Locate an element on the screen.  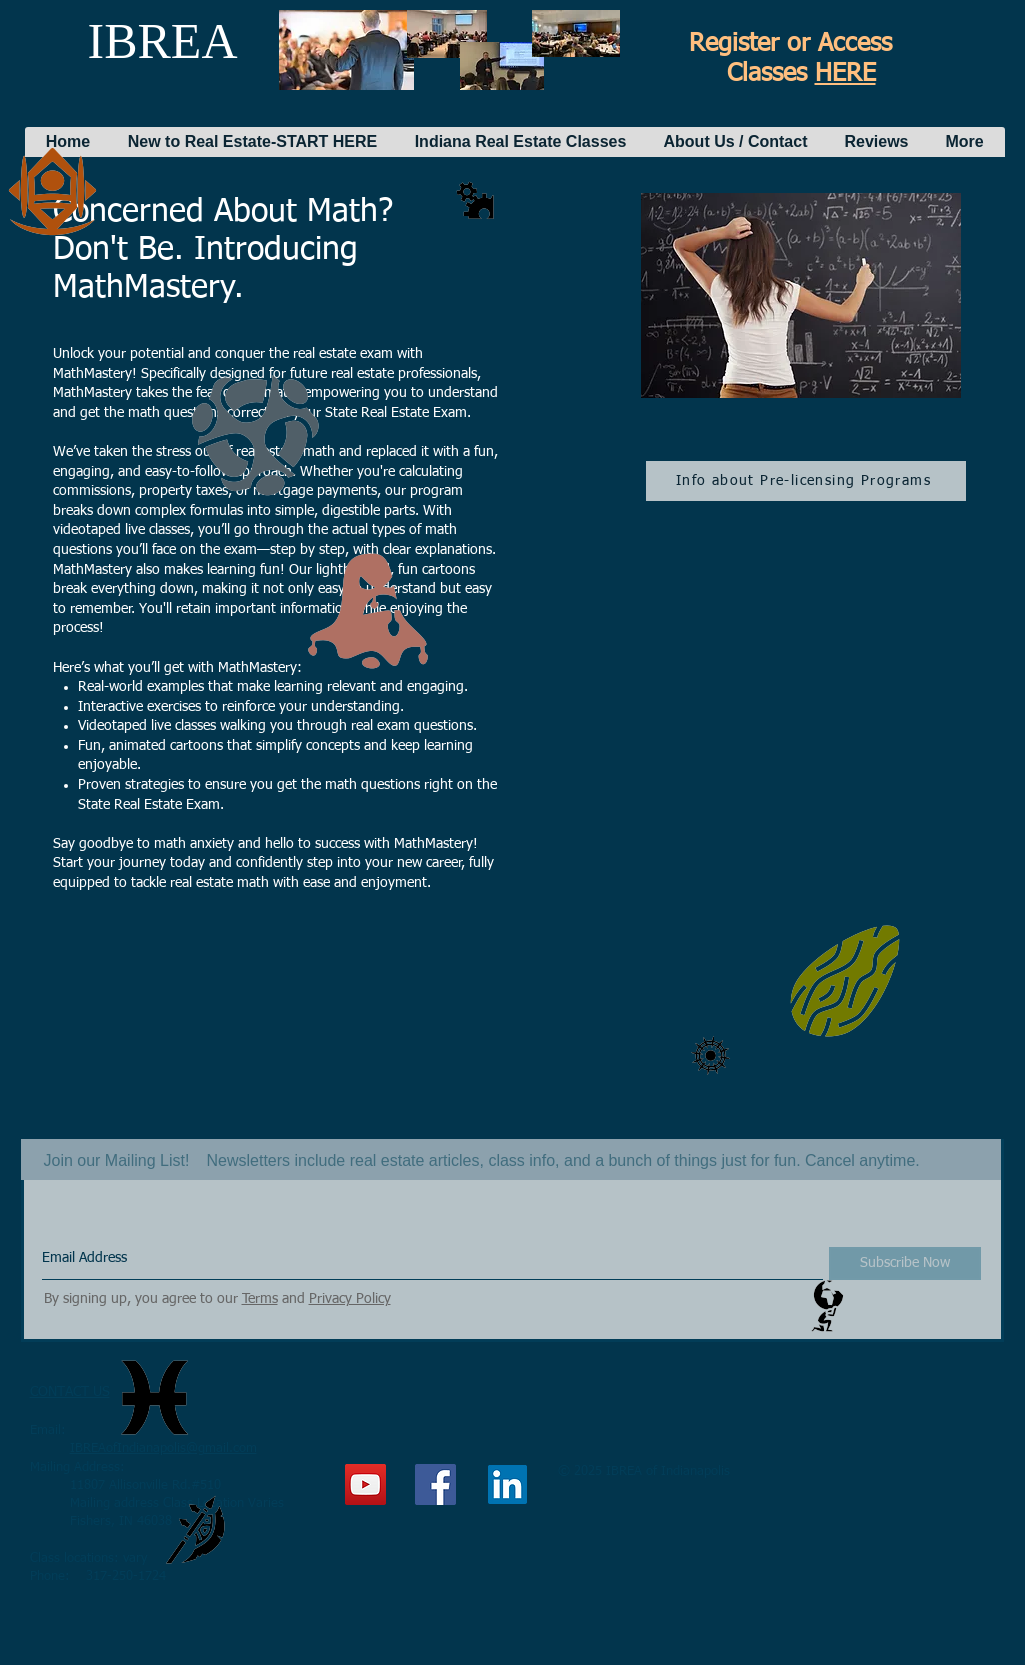
sun or light-based ability icon in a game interface is located at coordinates (710, 1055).